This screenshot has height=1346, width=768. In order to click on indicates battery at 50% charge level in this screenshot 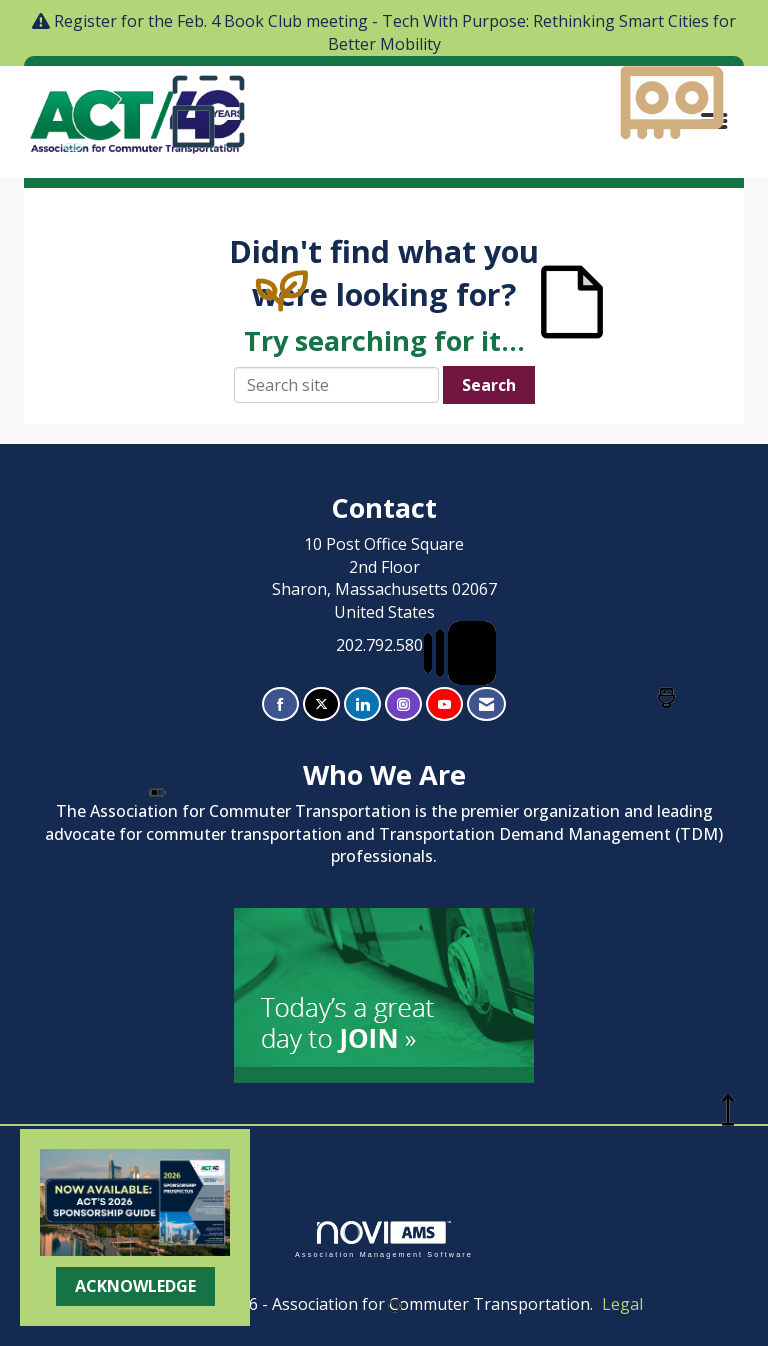, I will do `click(157, 792)`.